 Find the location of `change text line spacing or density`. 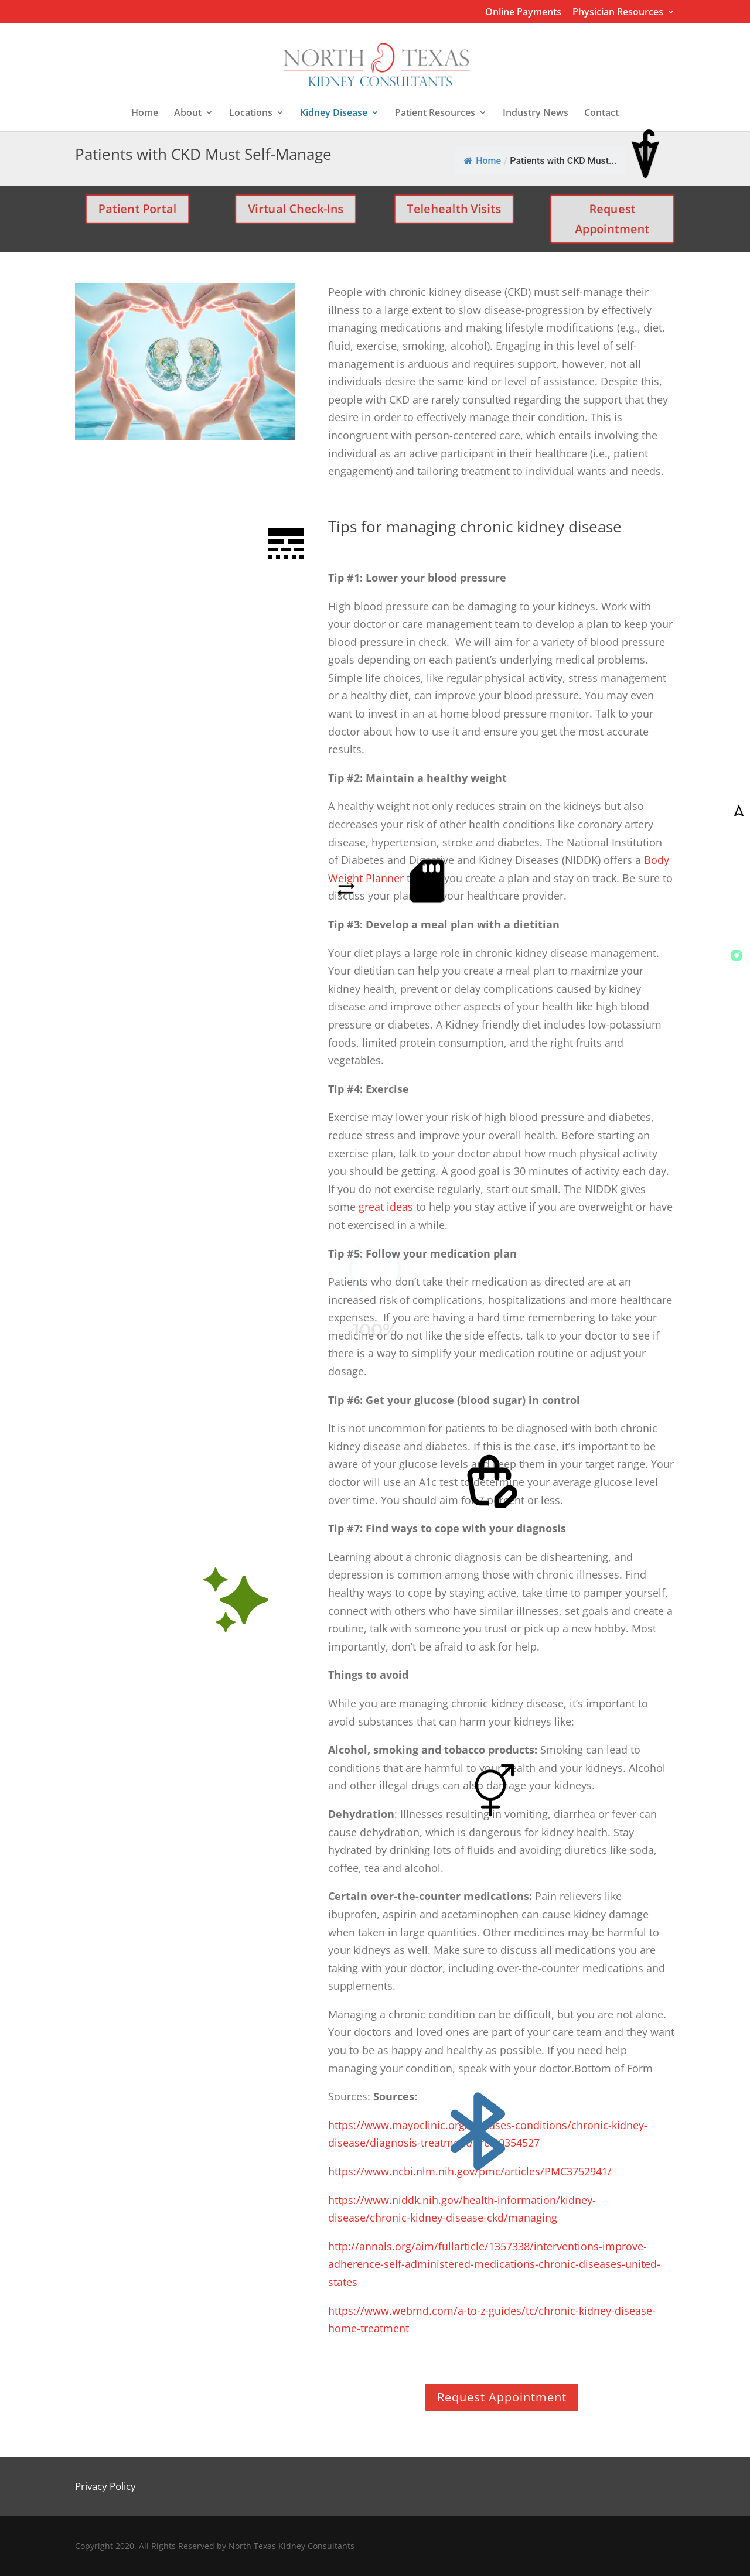

change text line spacing or density is located at coordinates (286, 544).